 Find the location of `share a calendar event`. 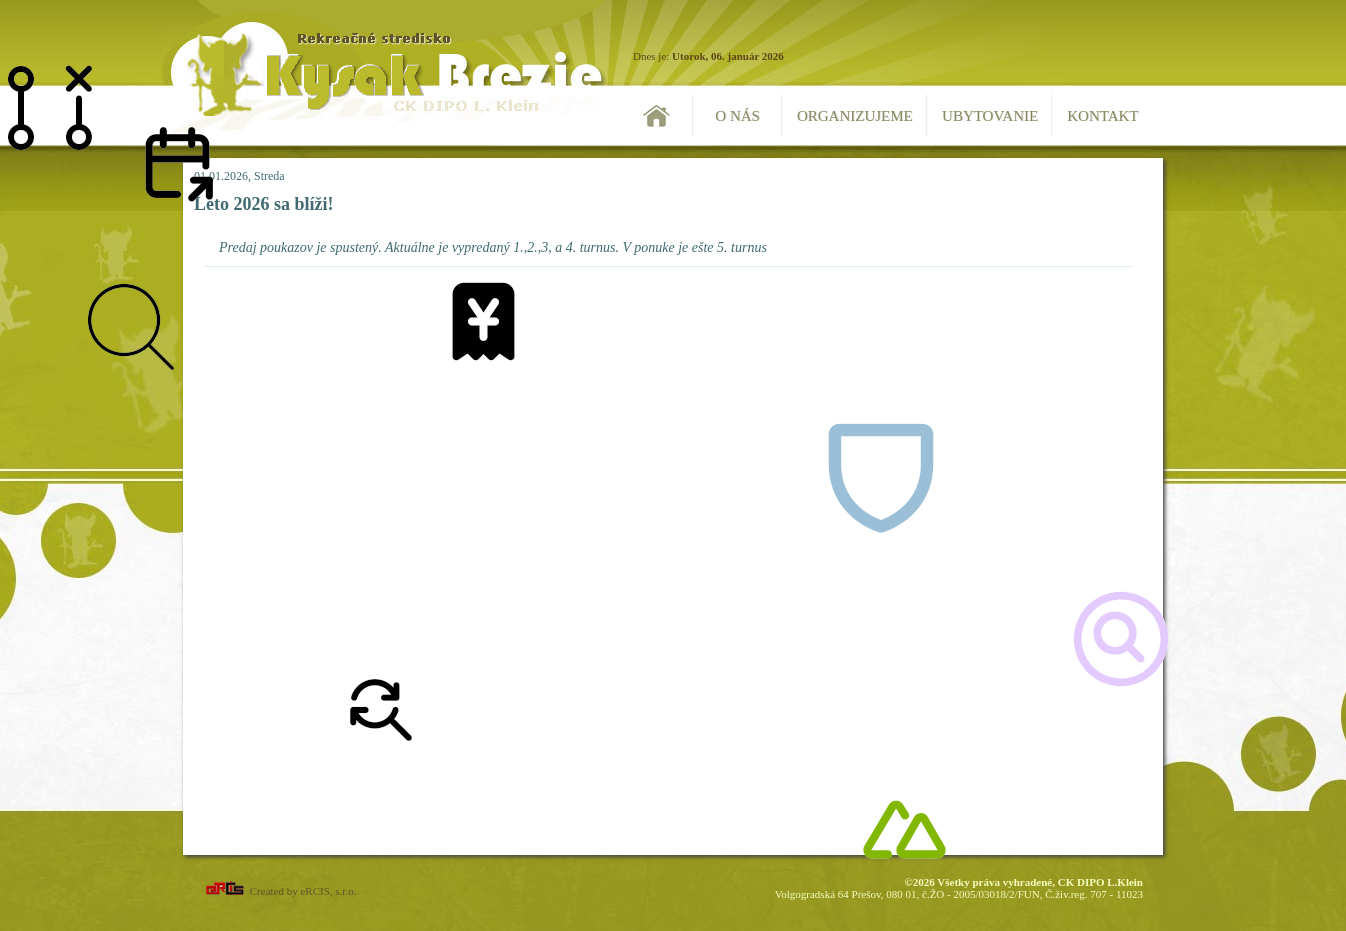

share a calendar event is located at coordinates (177, 162).